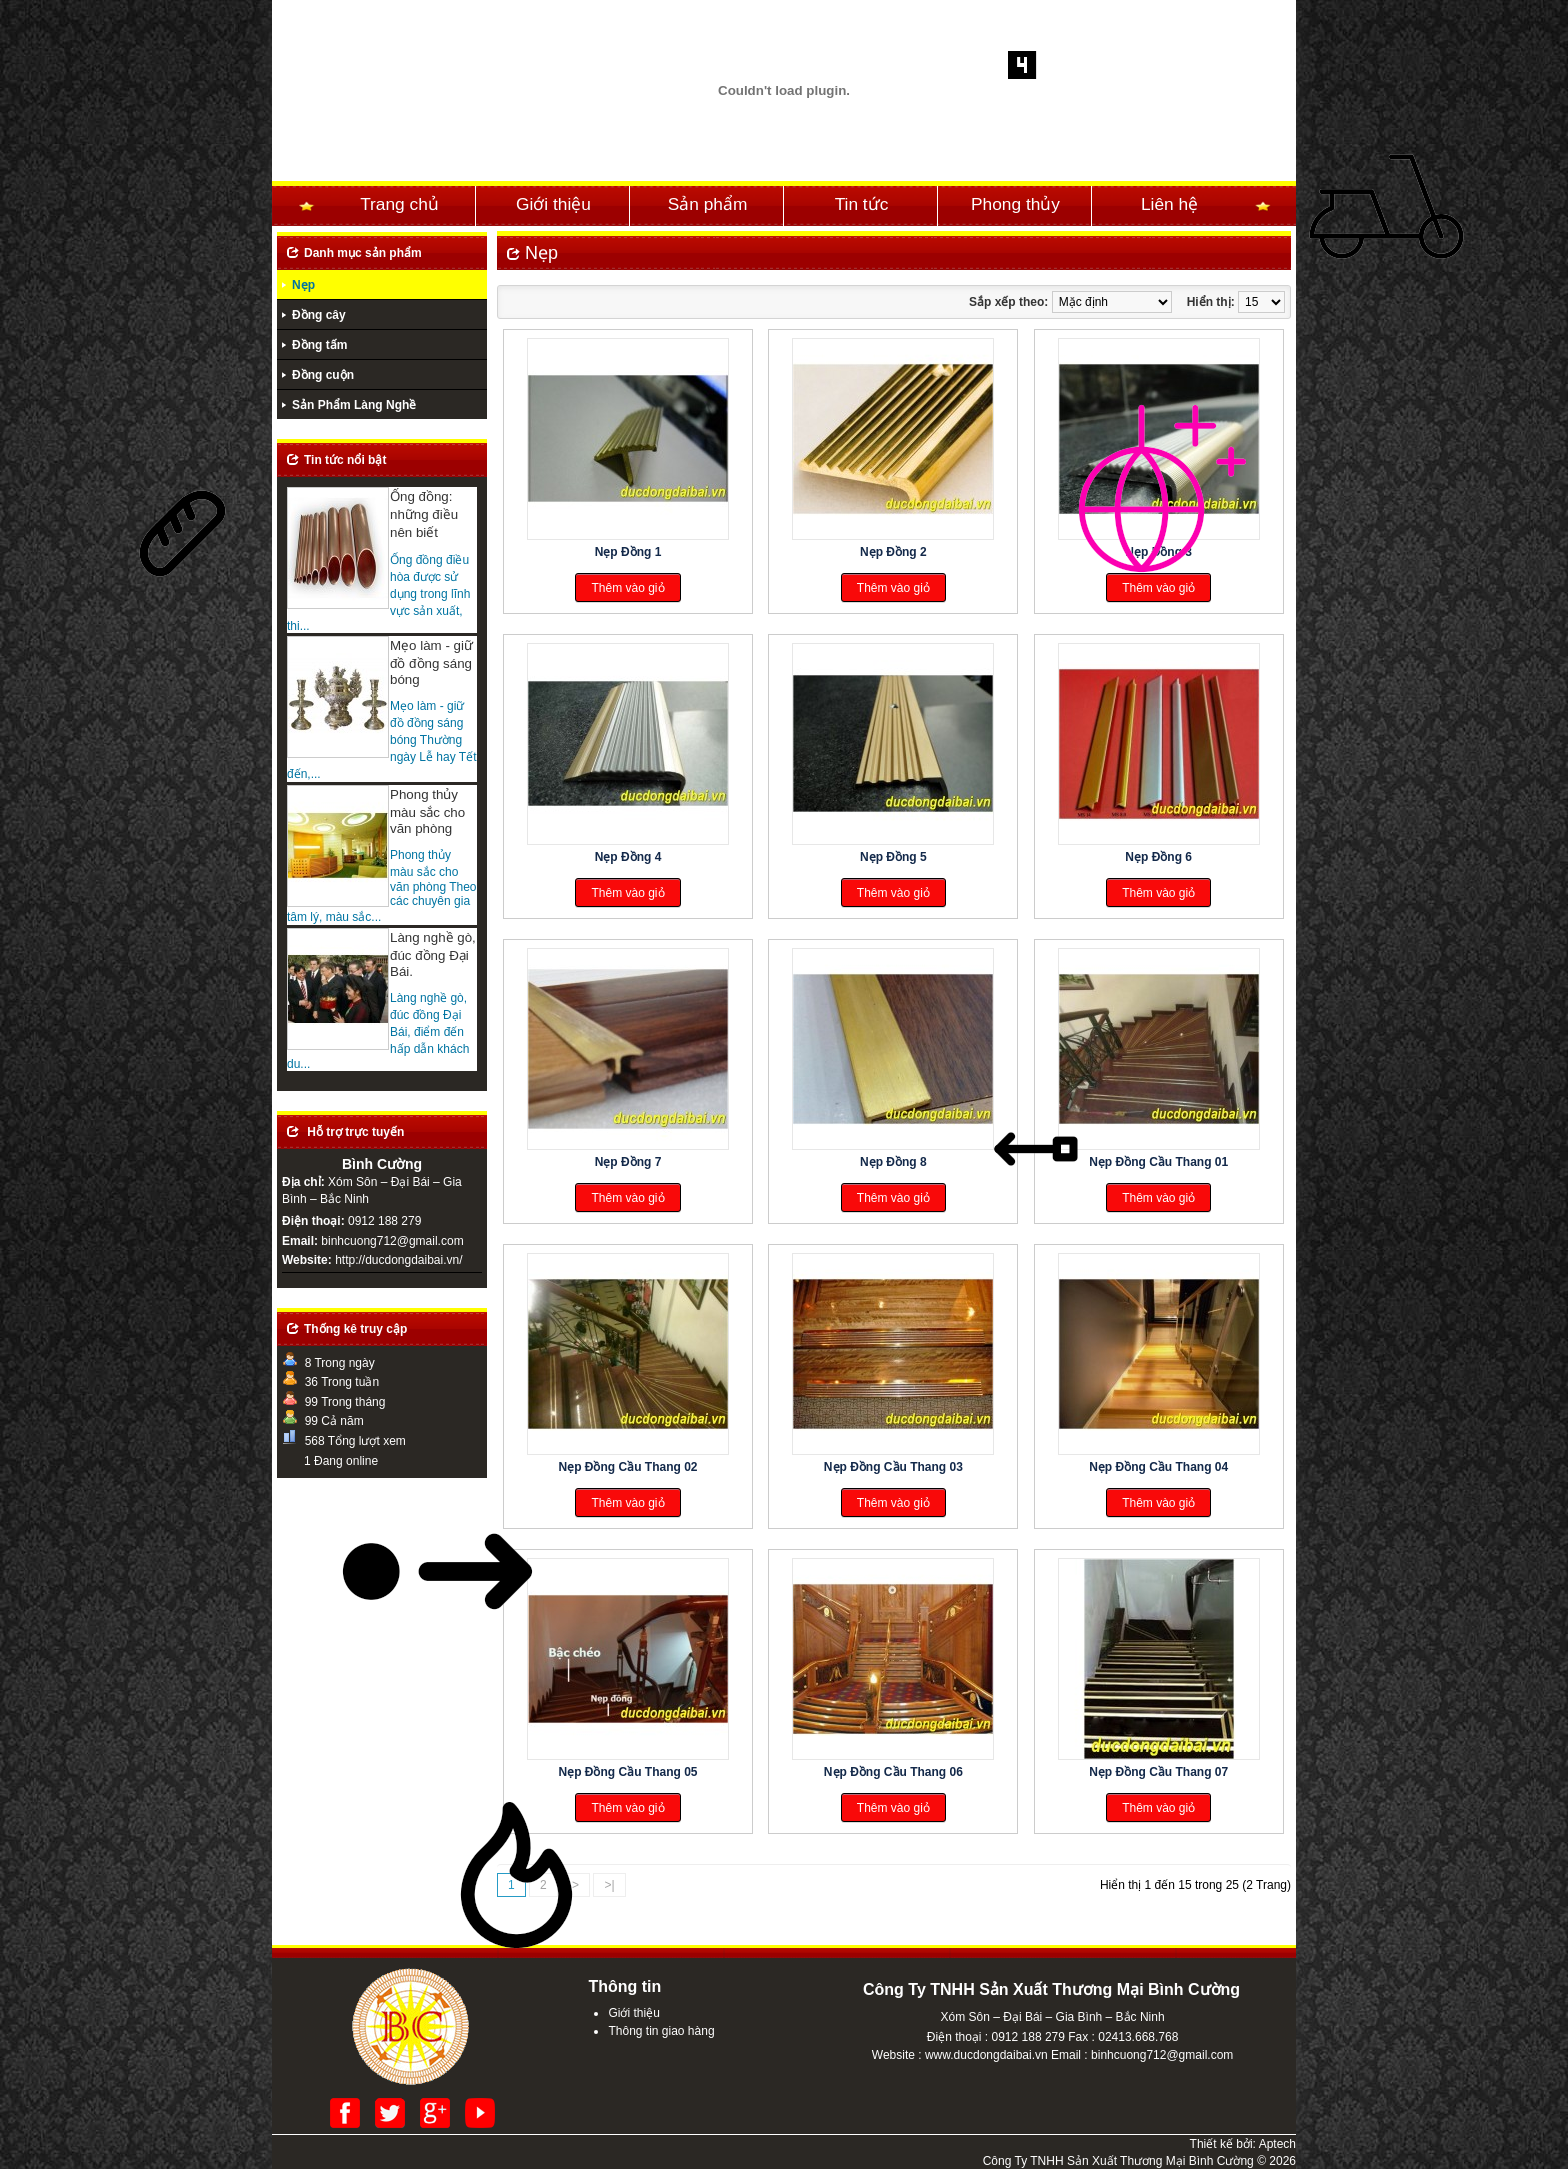 This screenshot has height=2169, width=1568. Describe the element at coordinates (1386, 211) in the screenshot. I see `select moped or scooter delivery option` at that location.